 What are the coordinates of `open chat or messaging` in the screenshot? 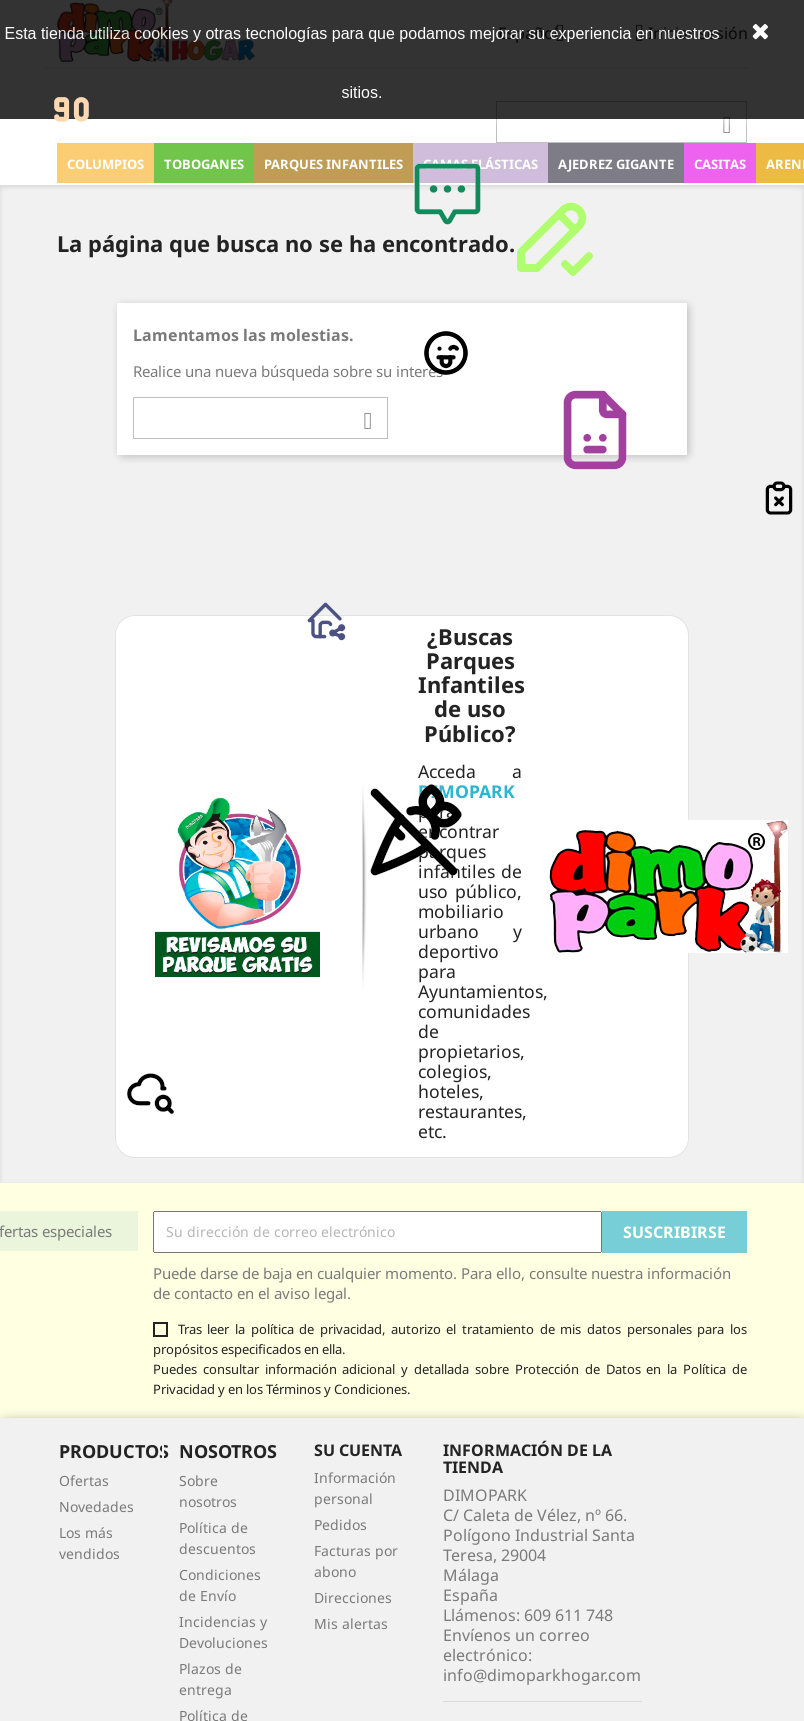 It's located at (447, 191).